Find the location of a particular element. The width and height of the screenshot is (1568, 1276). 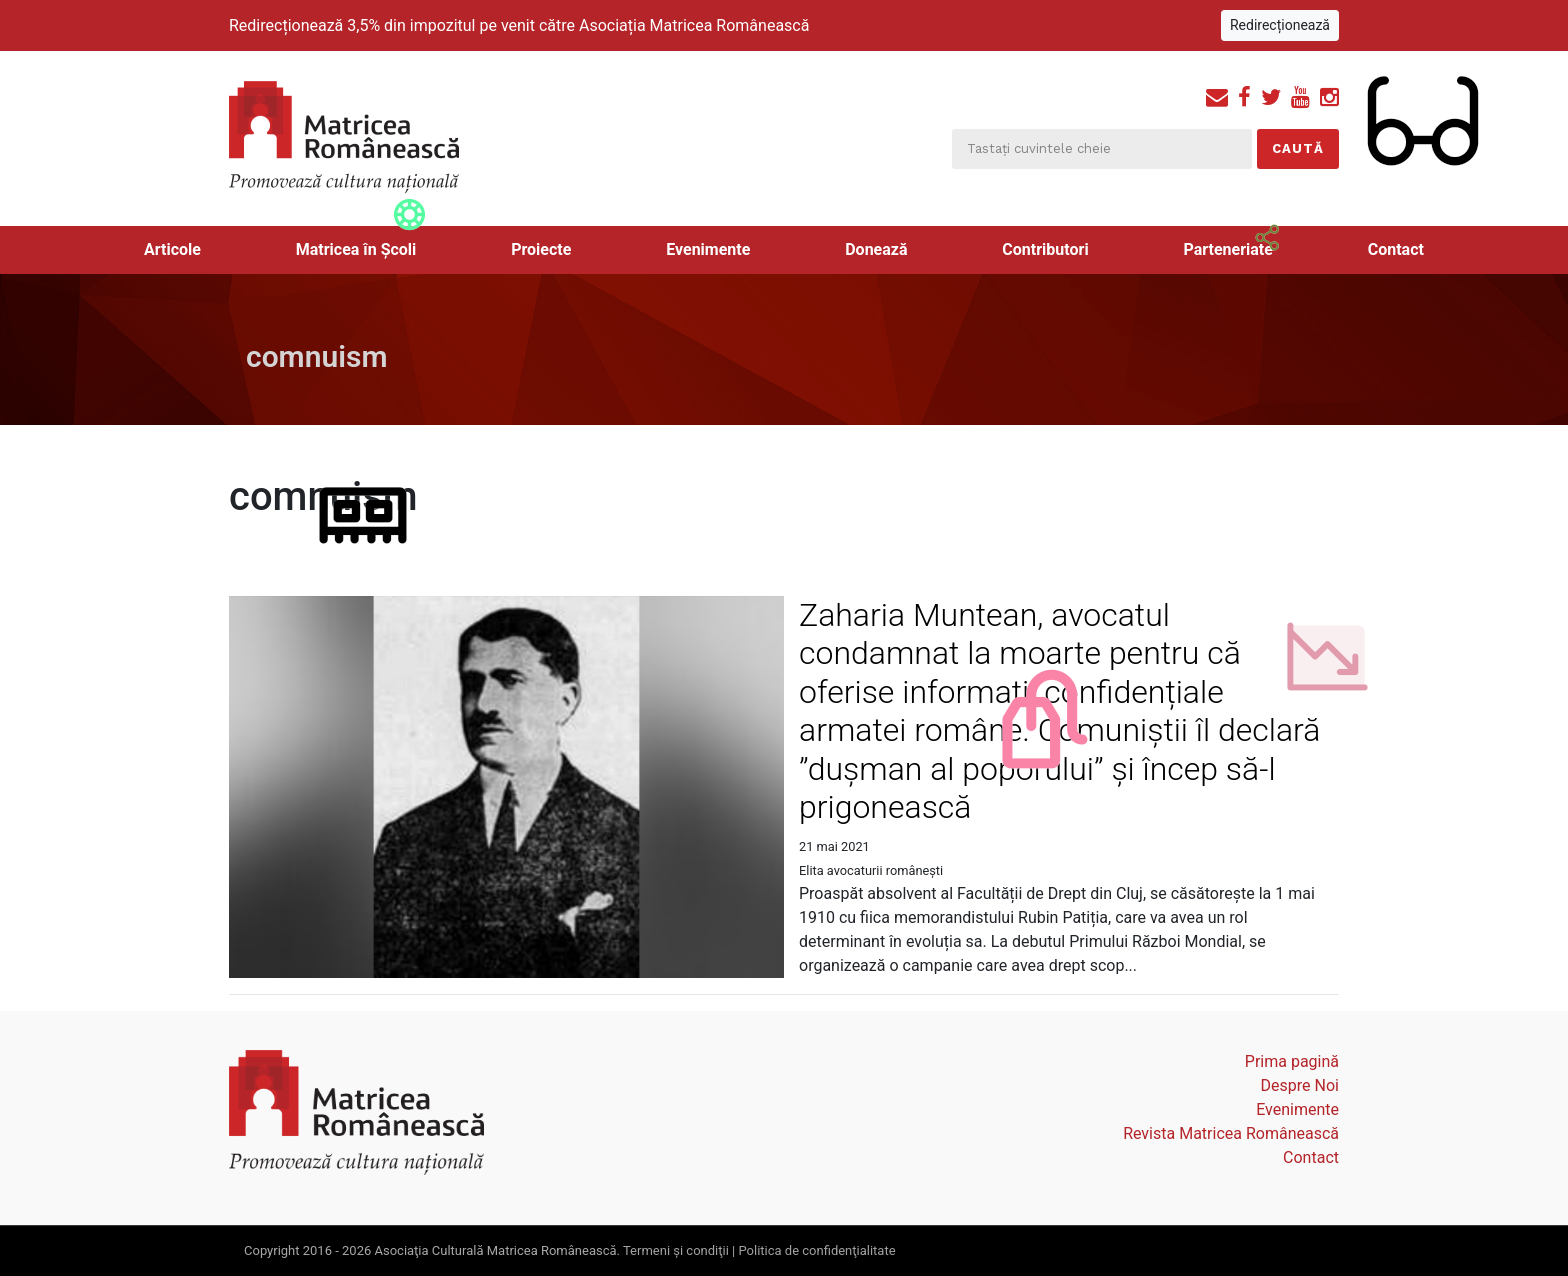

view device memory or RAM usage is located at coordinates (363, 514).